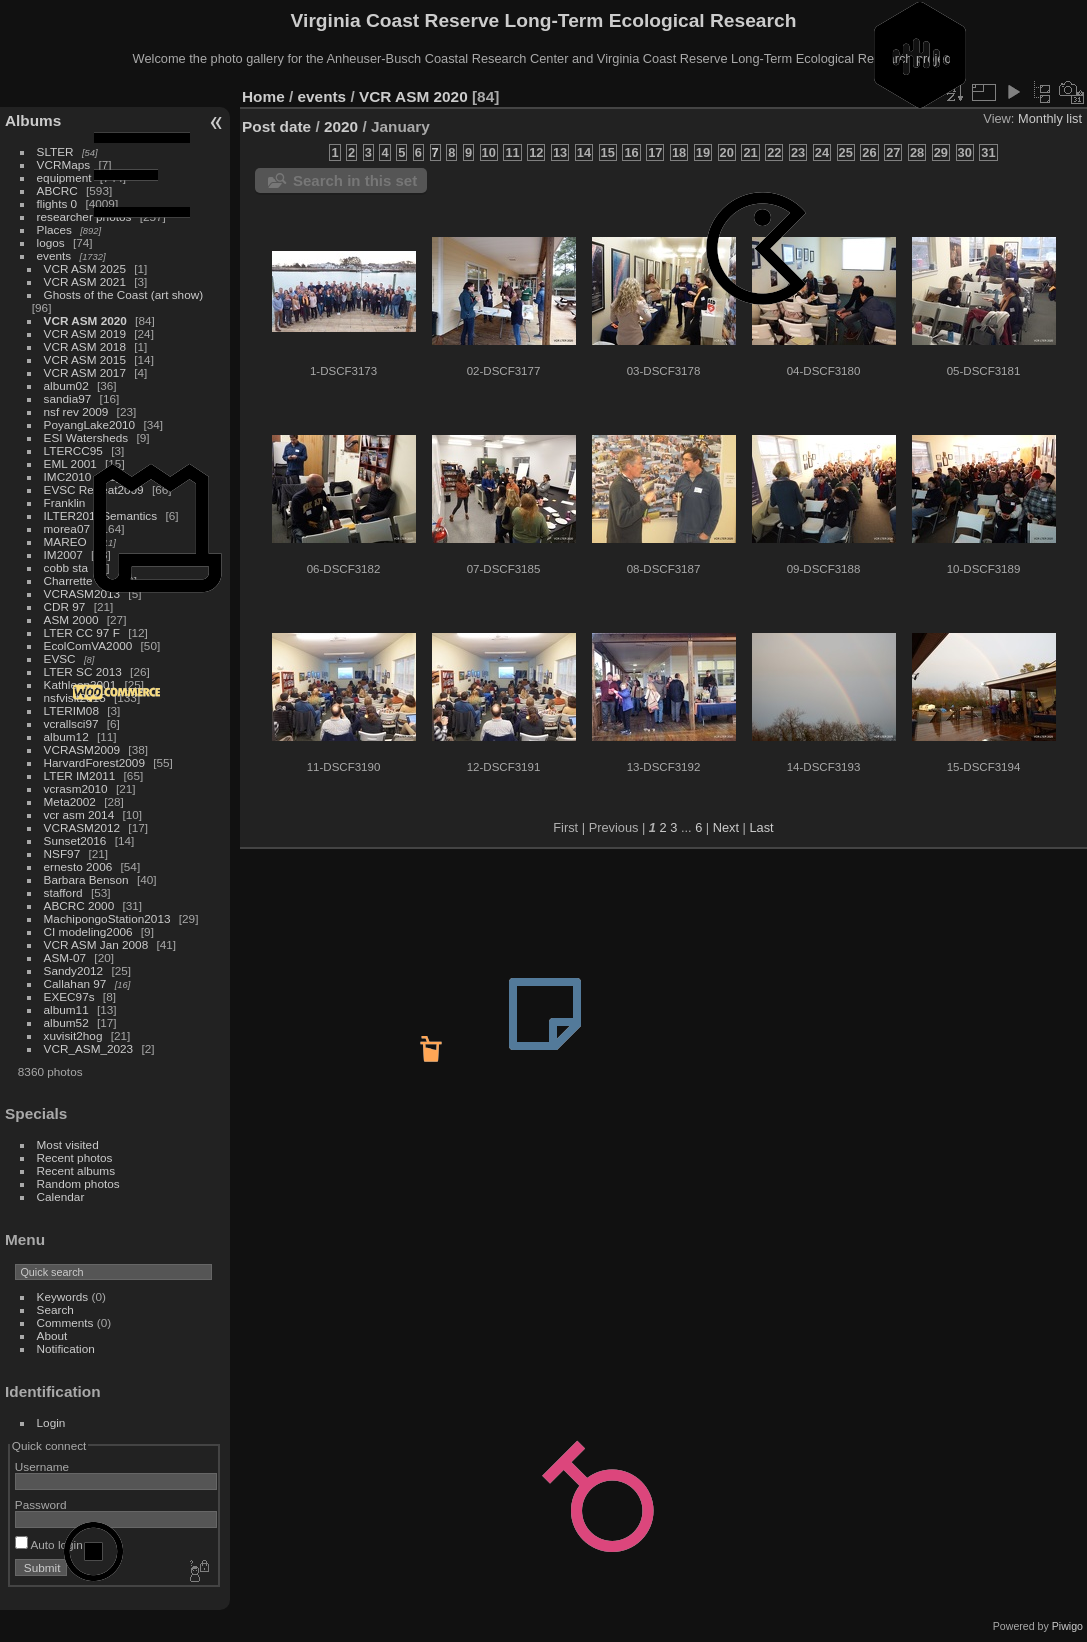  Describe the element at coordinates (920, 55) in the screenshot. I see `open the Castbox podcast app` at that location.